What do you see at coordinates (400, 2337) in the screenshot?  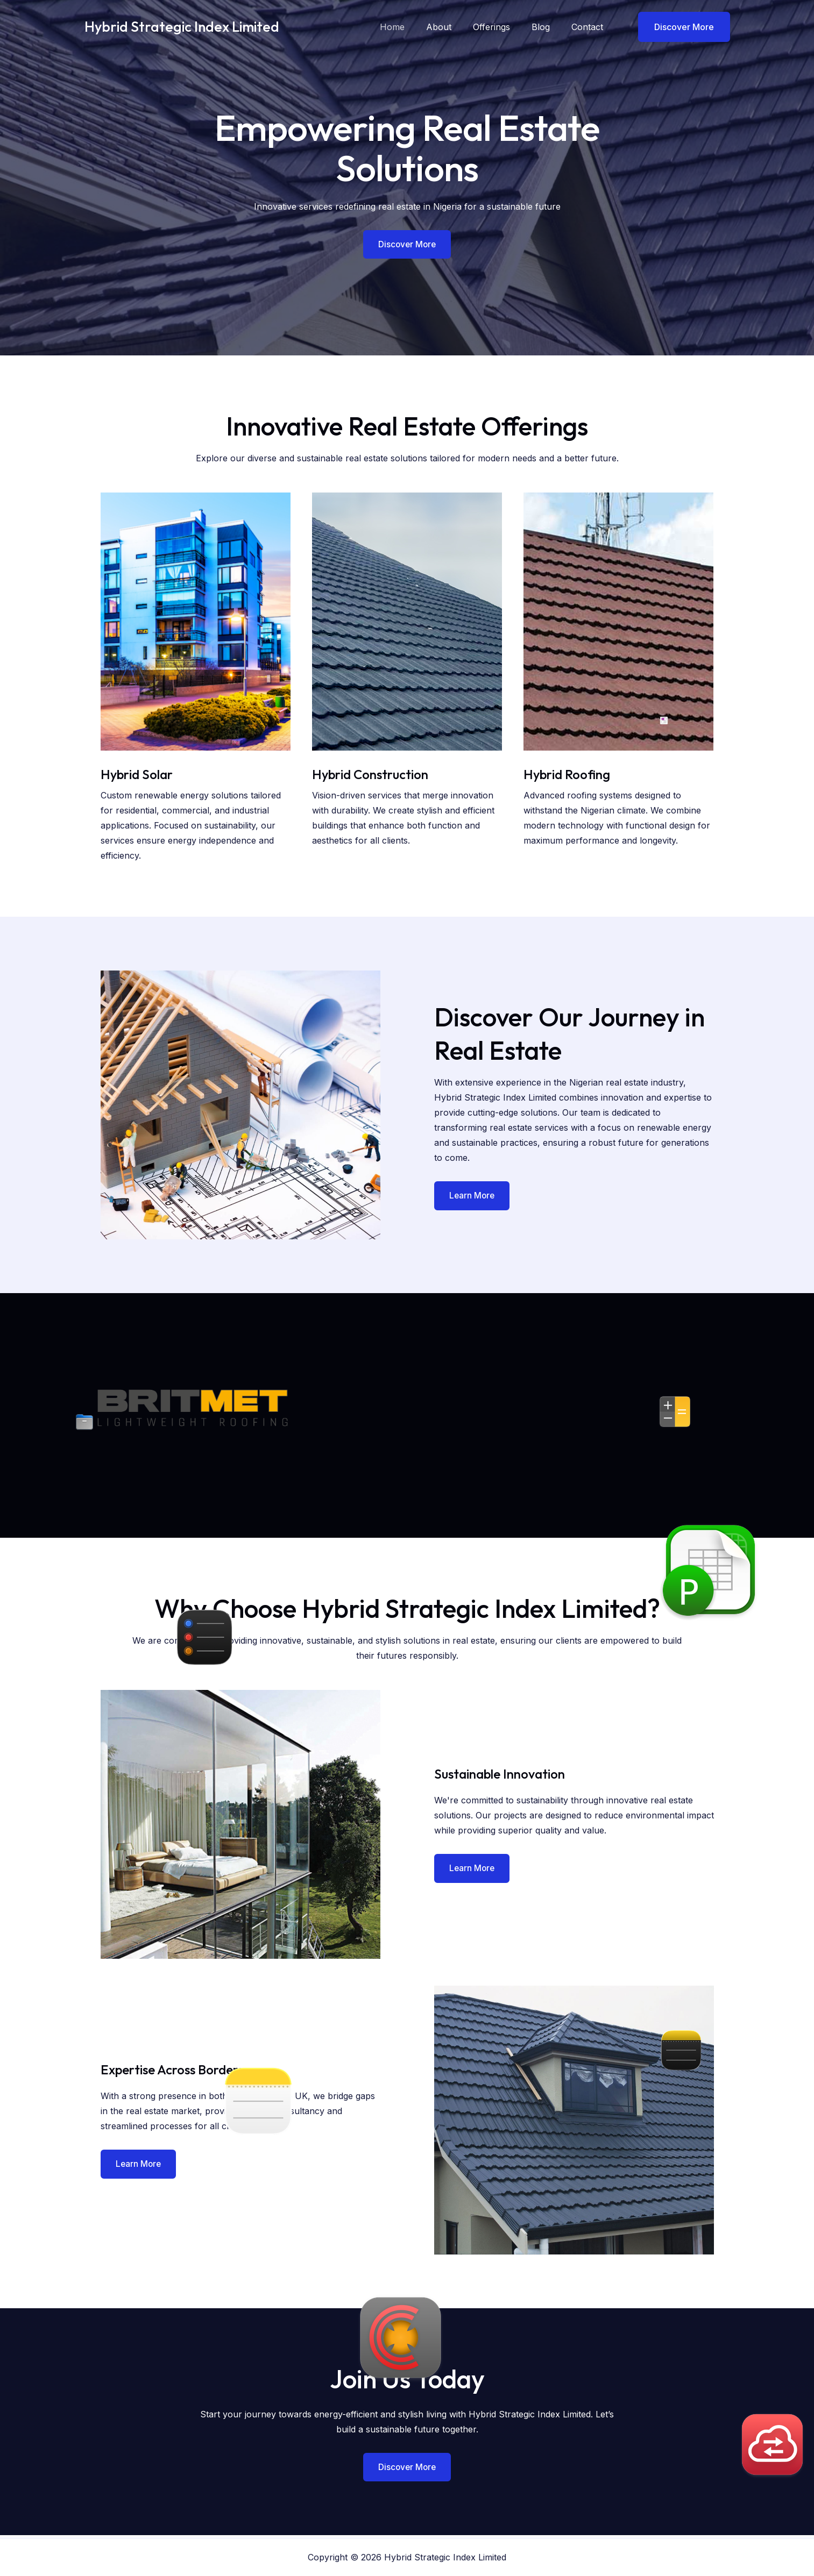 I see `launch OpenRA Command & Conquer game` at bounding box center [400, 2337].